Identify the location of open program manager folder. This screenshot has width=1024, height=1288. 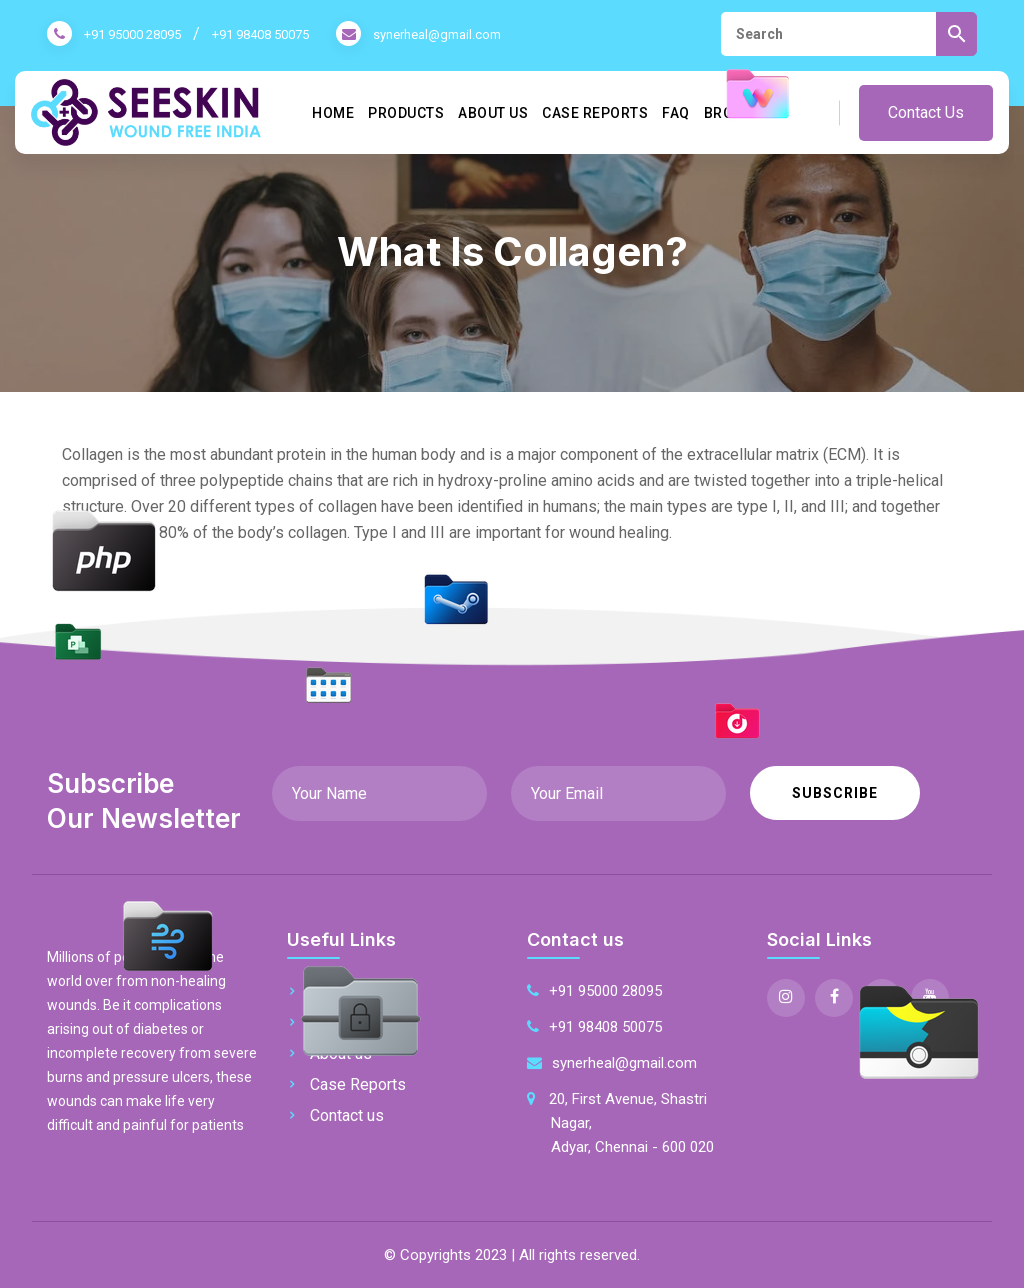
(328, 686).